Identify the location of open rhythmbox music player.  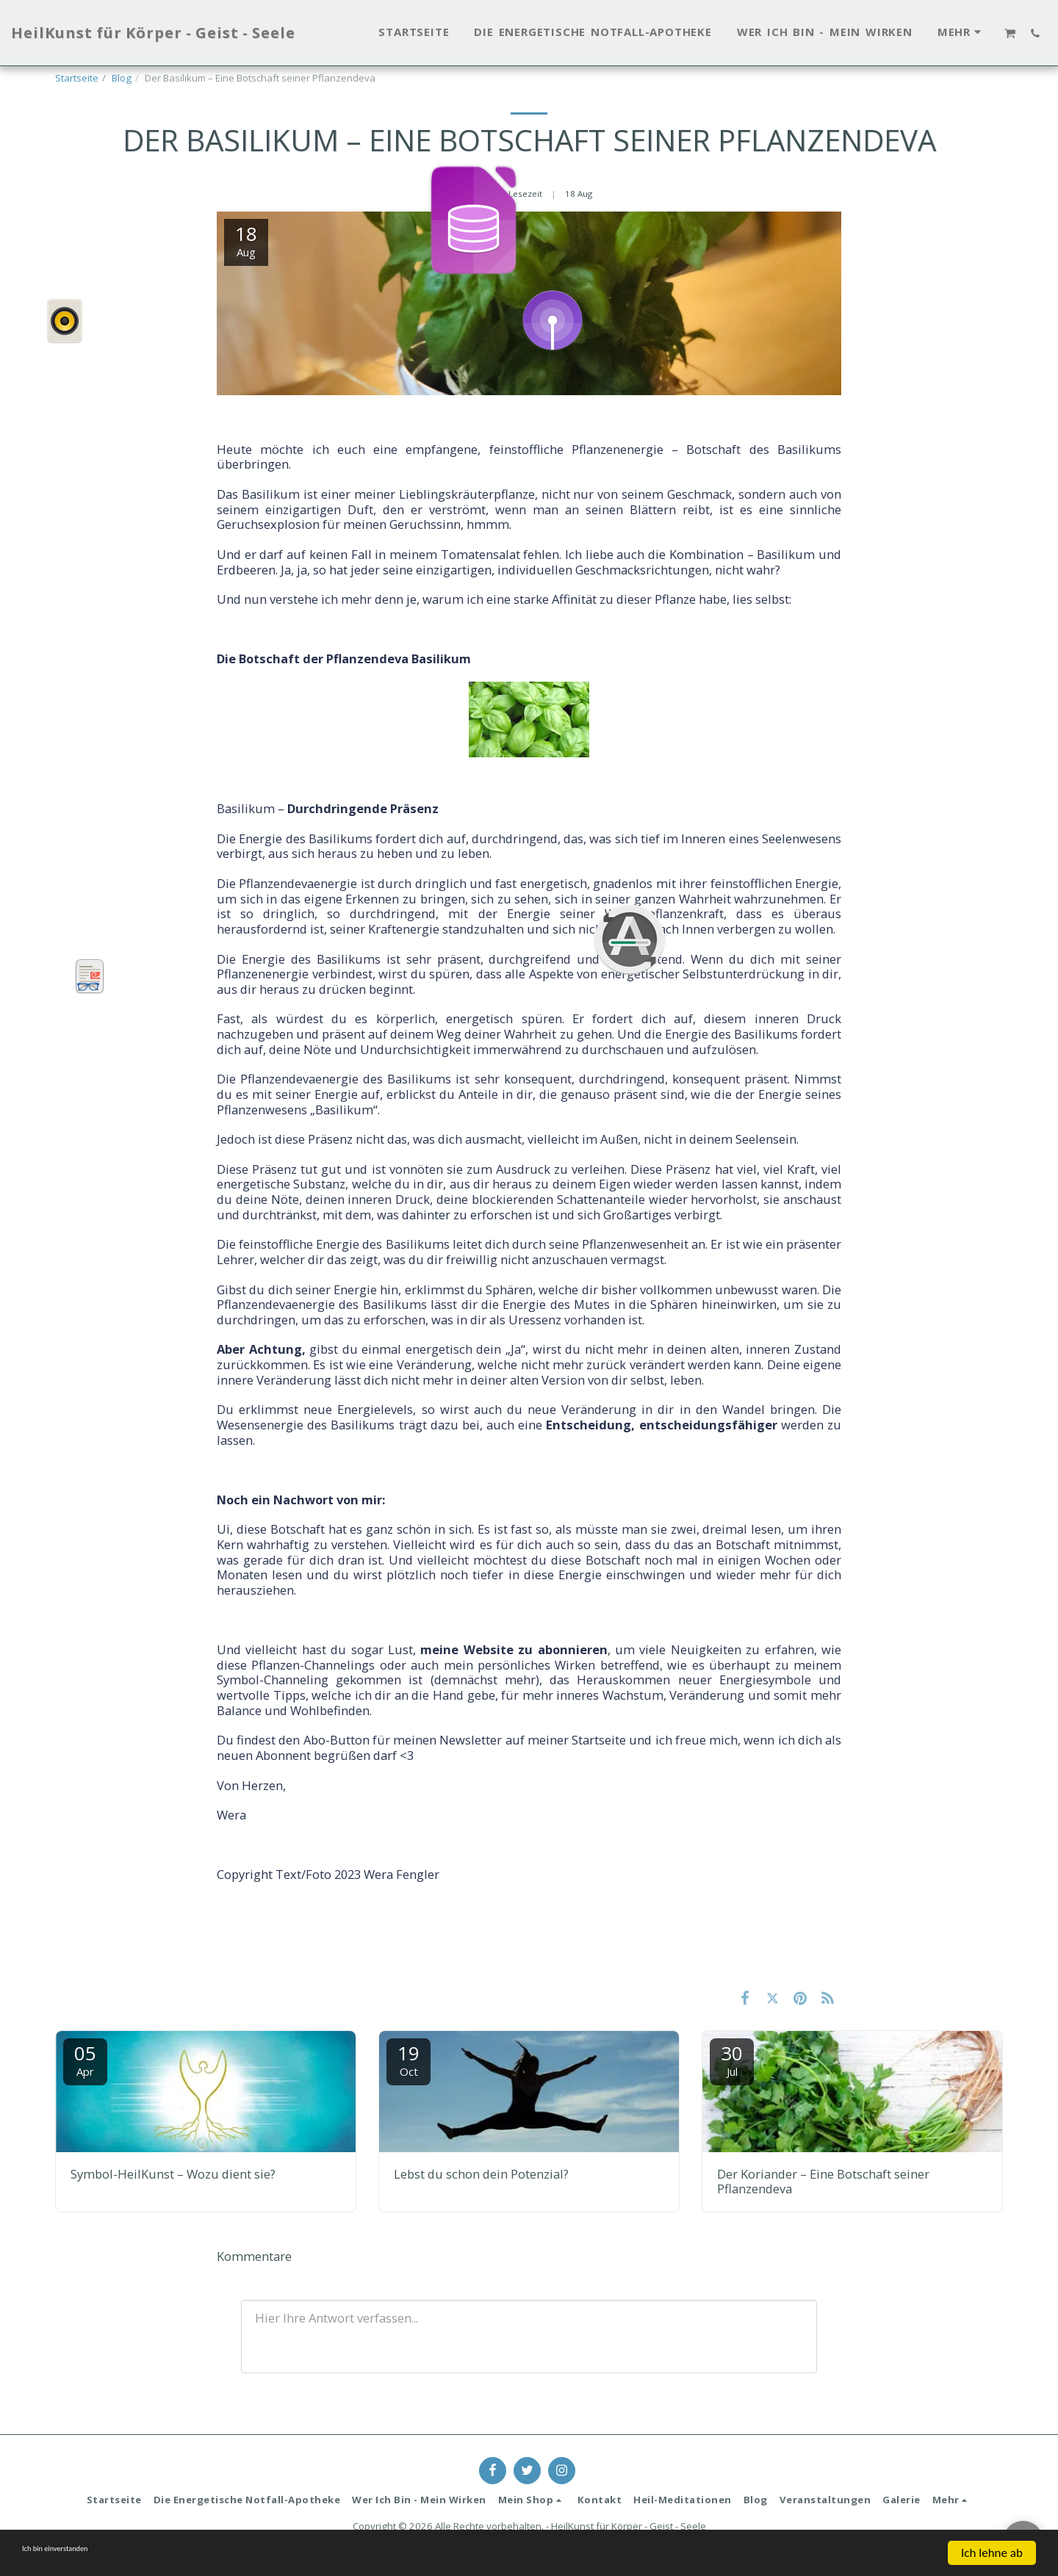
(65, 321).